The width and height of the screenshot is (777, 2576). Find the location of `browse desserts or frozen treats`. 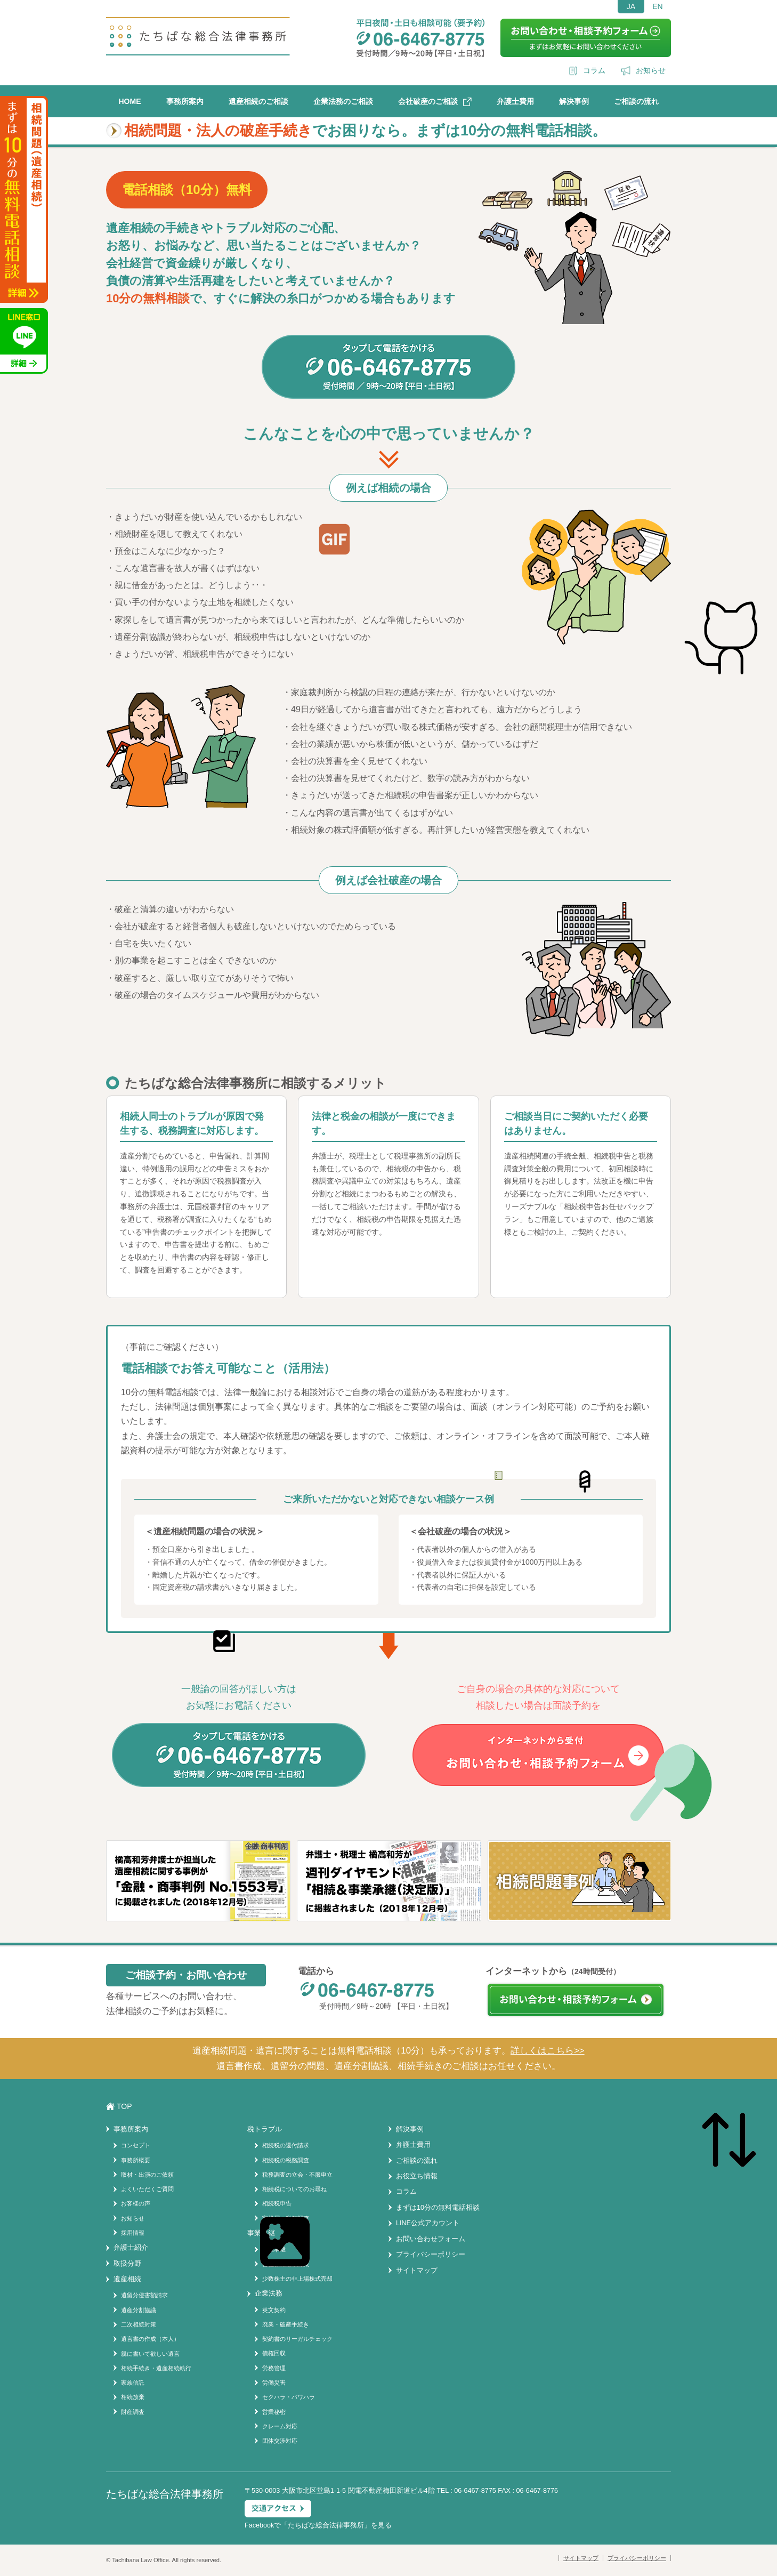

browse desserts or frozen treats is located at coordinates (585, 1481).